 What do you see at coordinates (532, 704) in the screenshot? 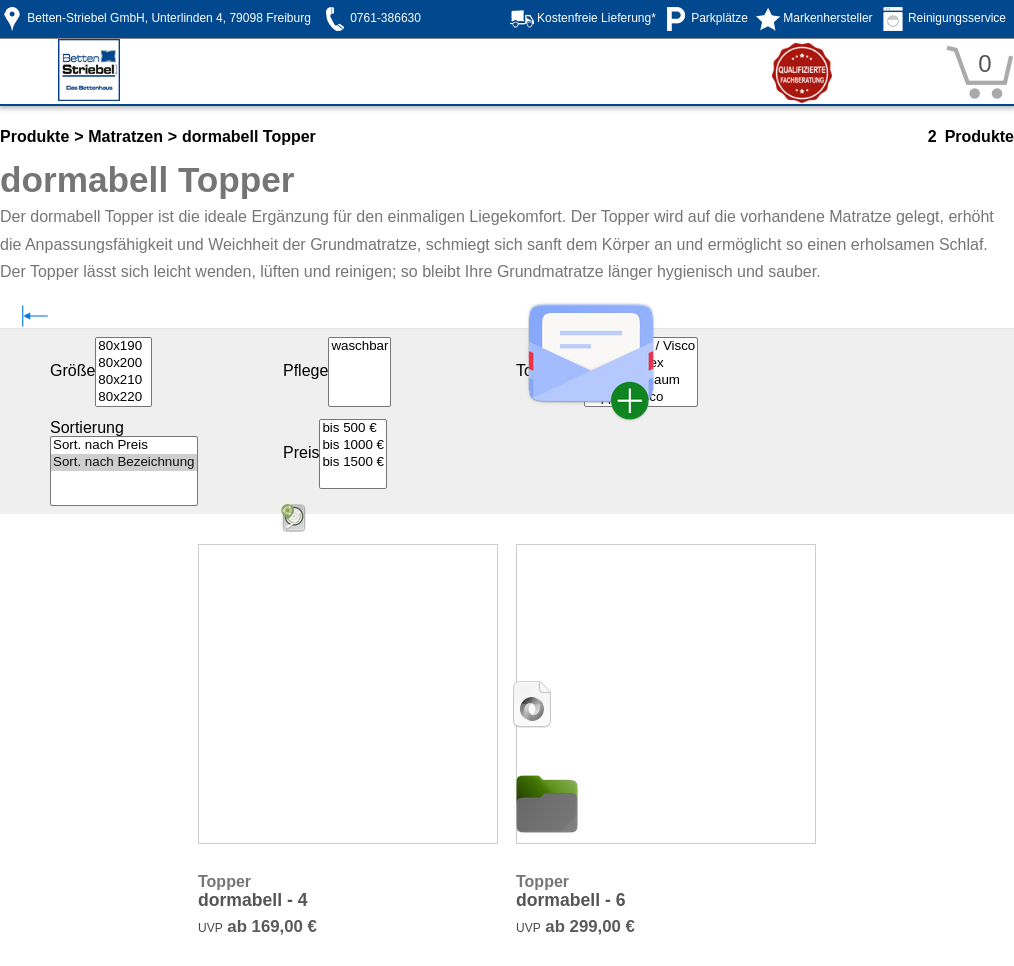
I see `json file type indicator` at bounding box center [532, 704].